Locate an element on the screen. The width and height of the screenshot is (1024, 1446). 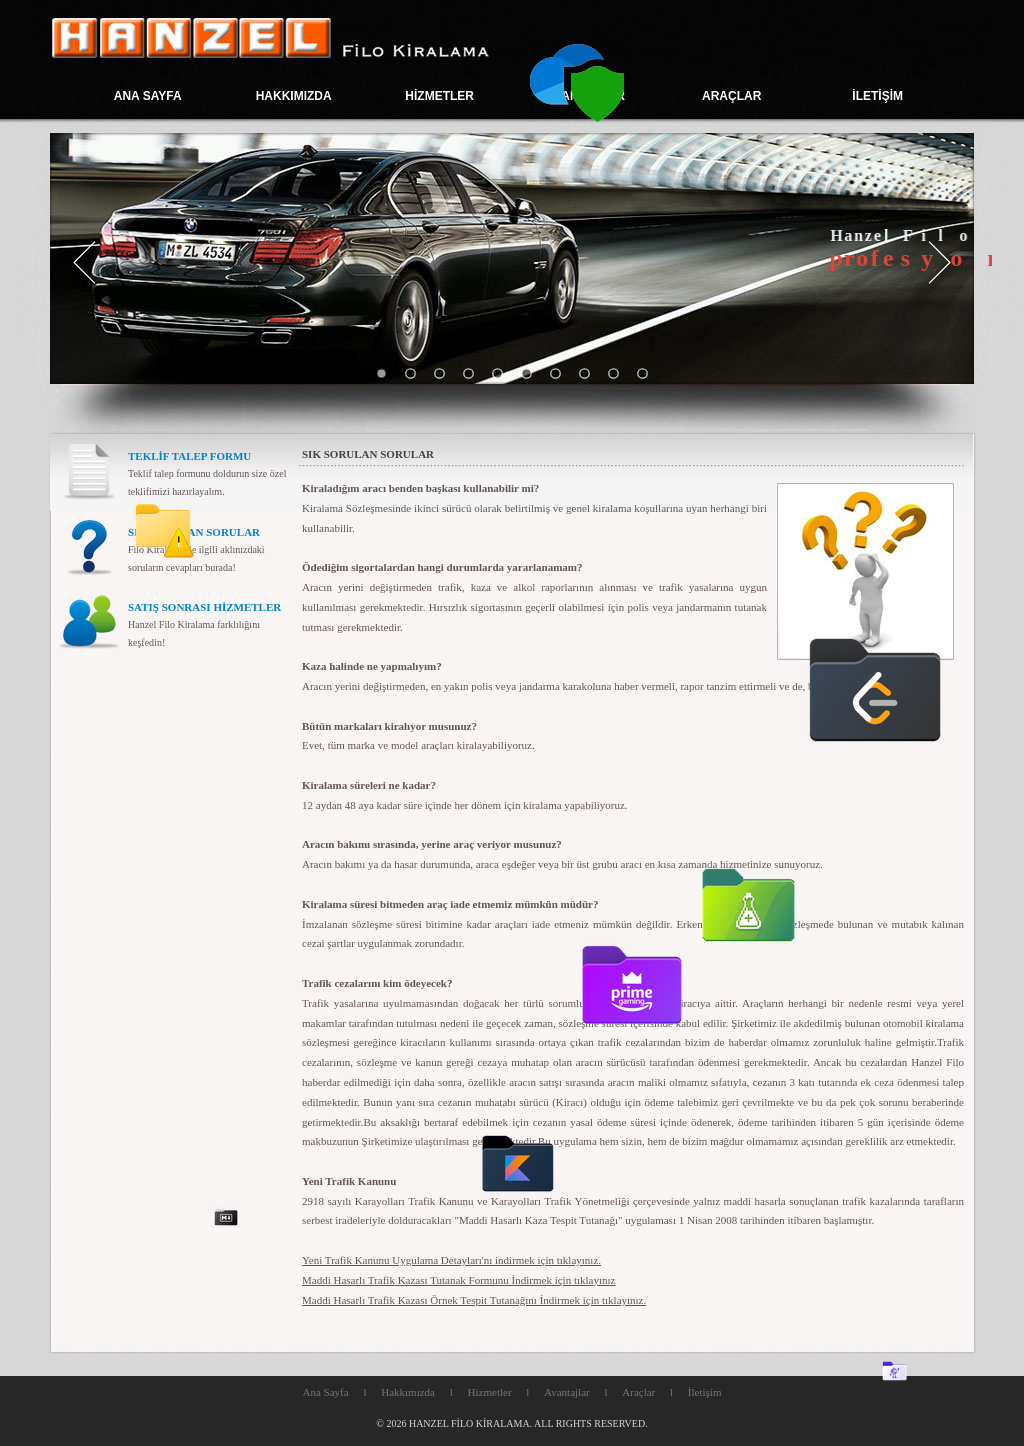
folder for science or chemistry-related files is located at coordinates (748, 907).